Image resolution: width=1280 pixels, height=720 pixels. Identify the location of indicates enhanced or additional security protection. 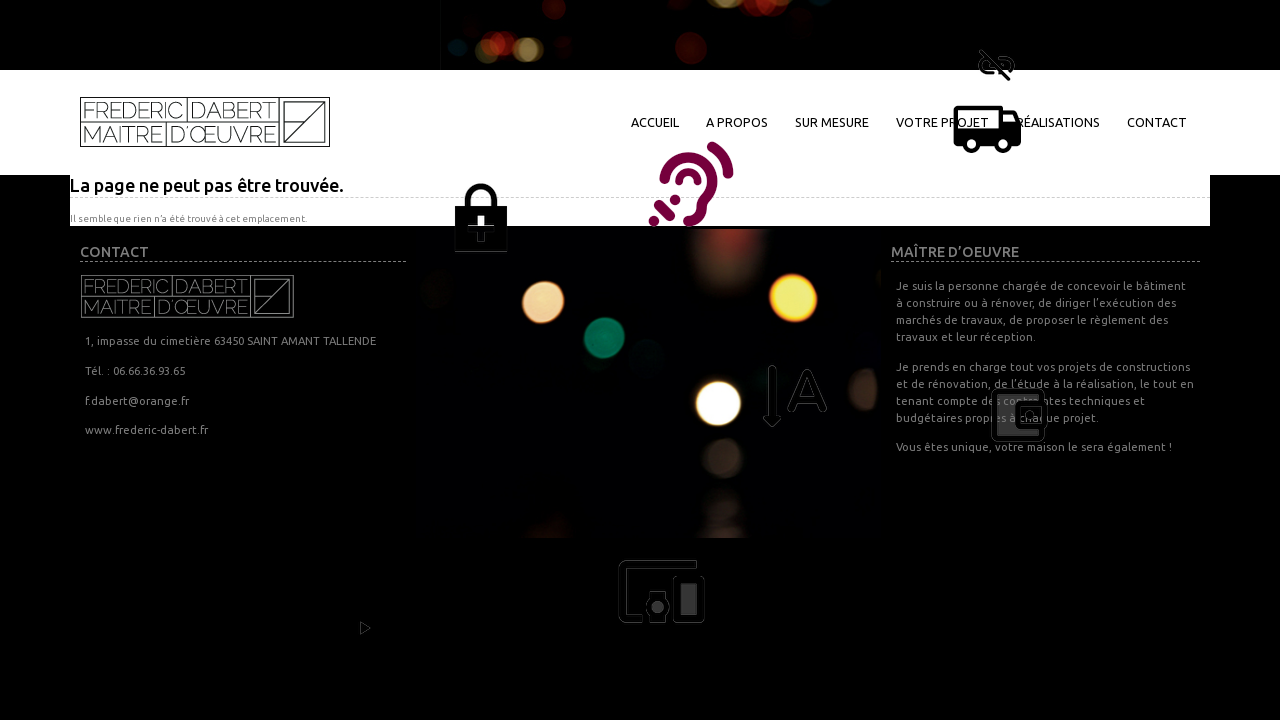
(481, 219).